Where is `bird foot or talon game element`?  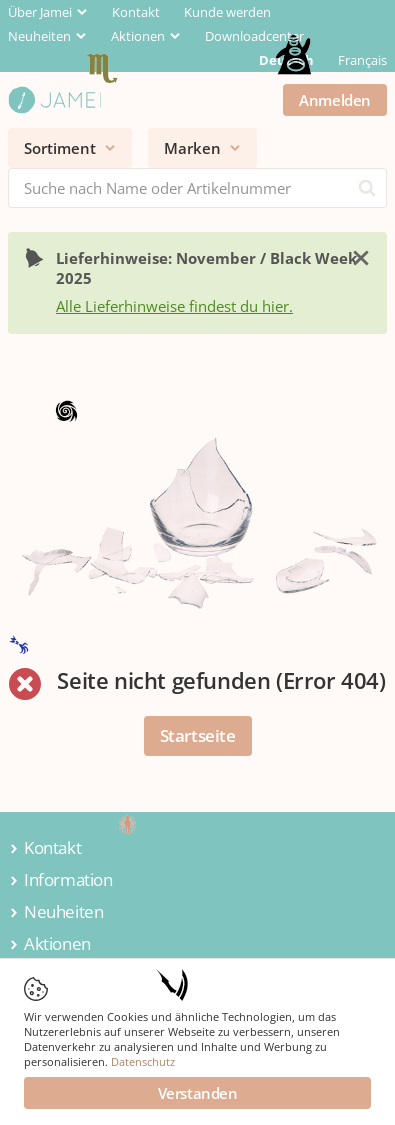
bird foot or talon game element is located at coordinates (18, 644).